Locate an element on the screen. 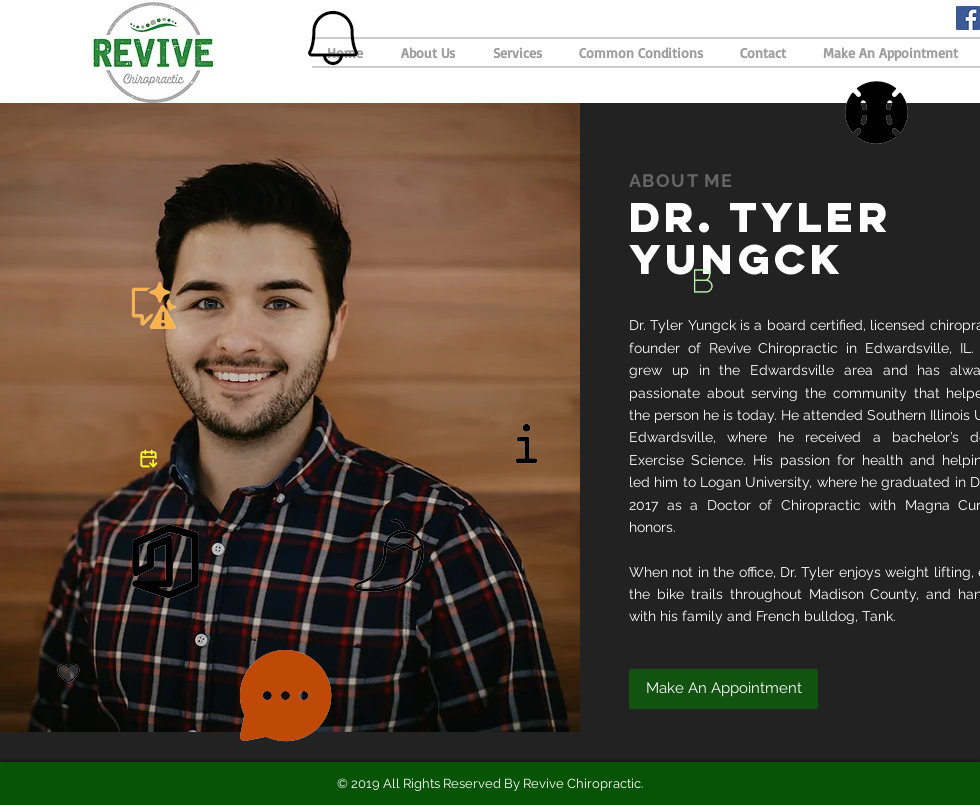 This screenshot has height=805, width=980. view baseball scores or stats is located at coordinates (876, 112).